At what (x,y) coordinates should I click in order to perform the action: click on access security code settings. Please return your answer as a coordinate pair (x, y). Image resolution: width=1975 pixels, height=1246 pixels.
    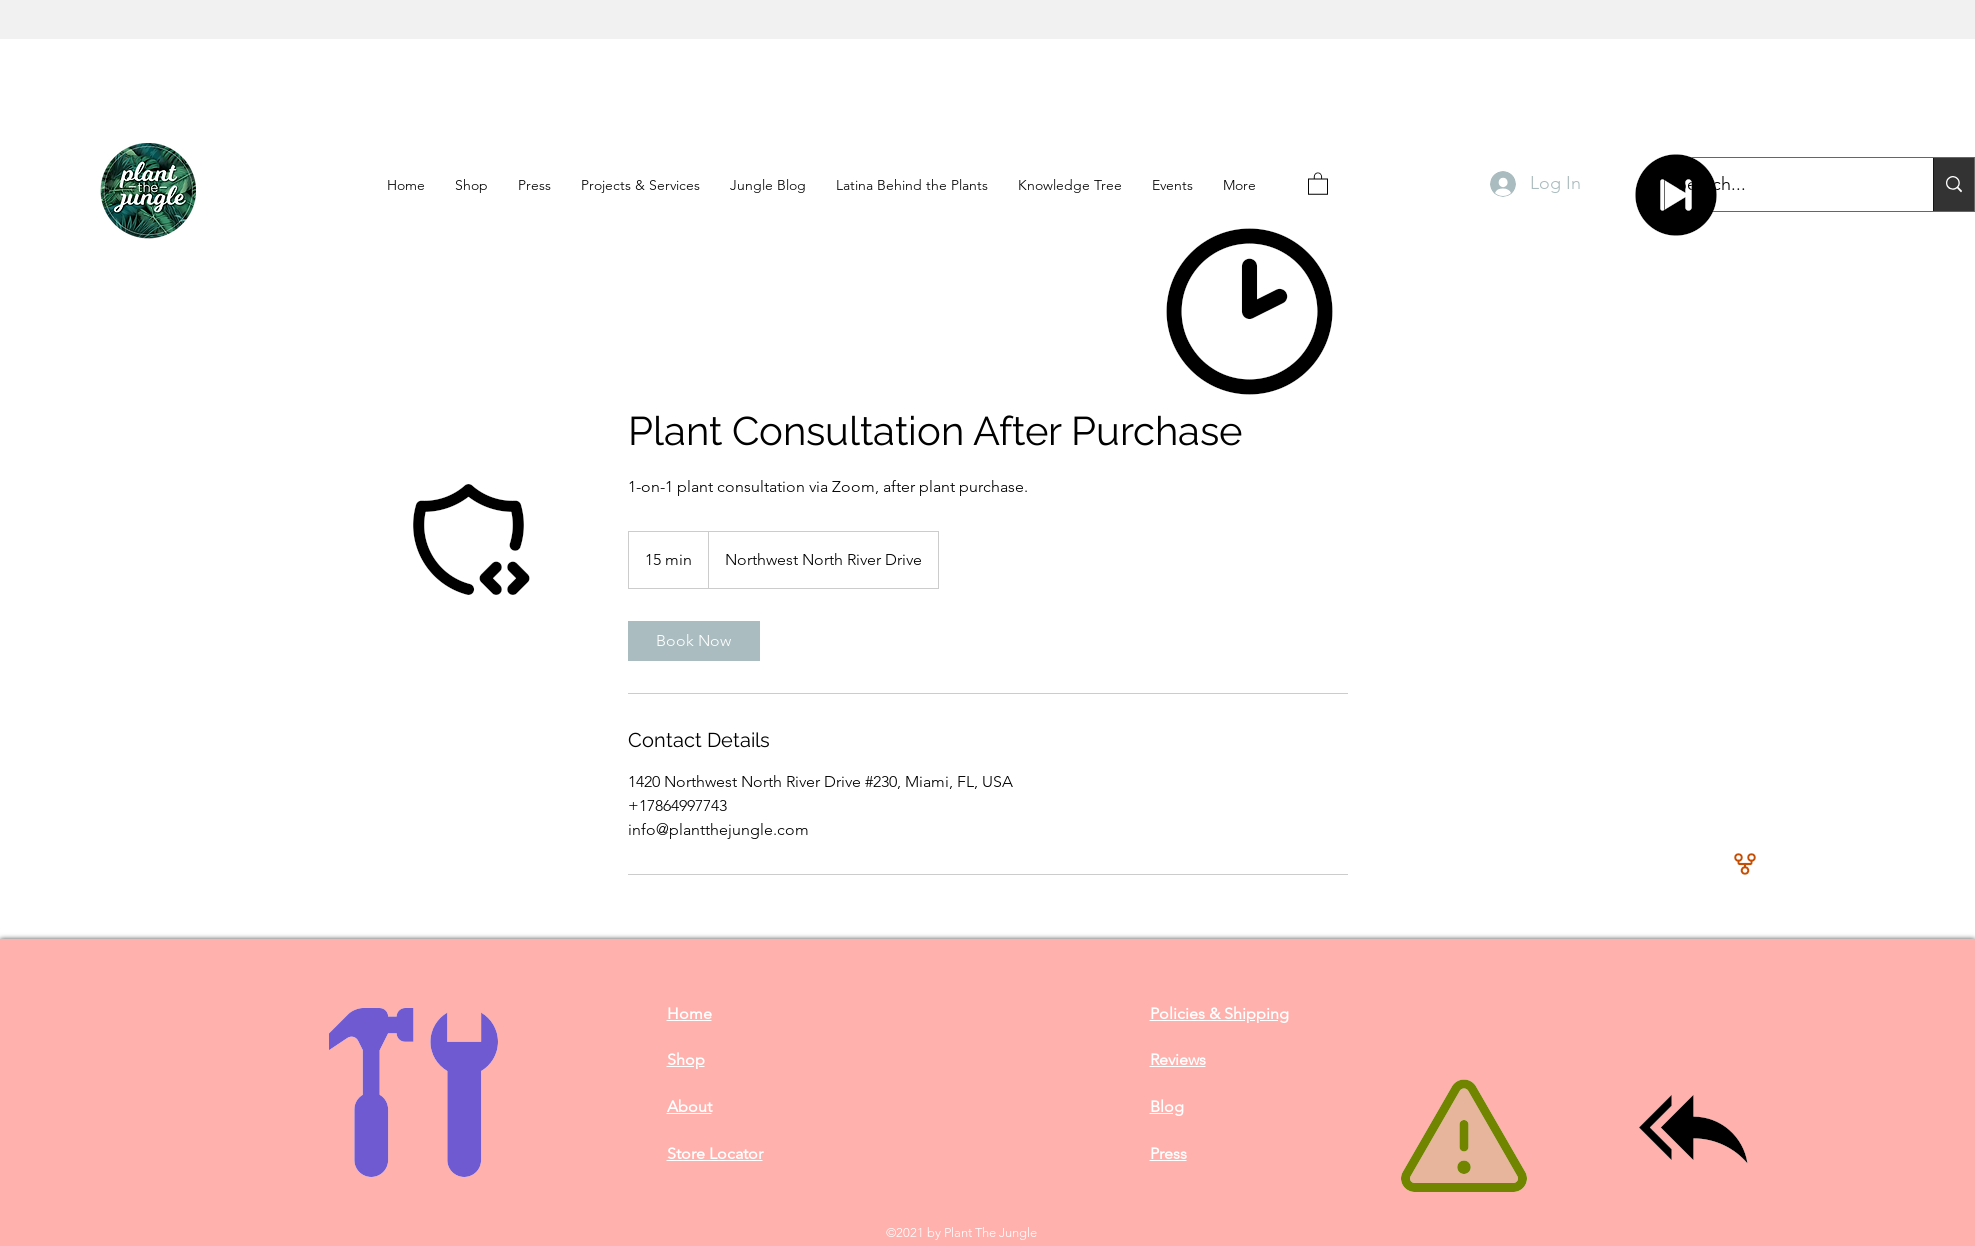
    Looking at the image, I should click on (468, 539).